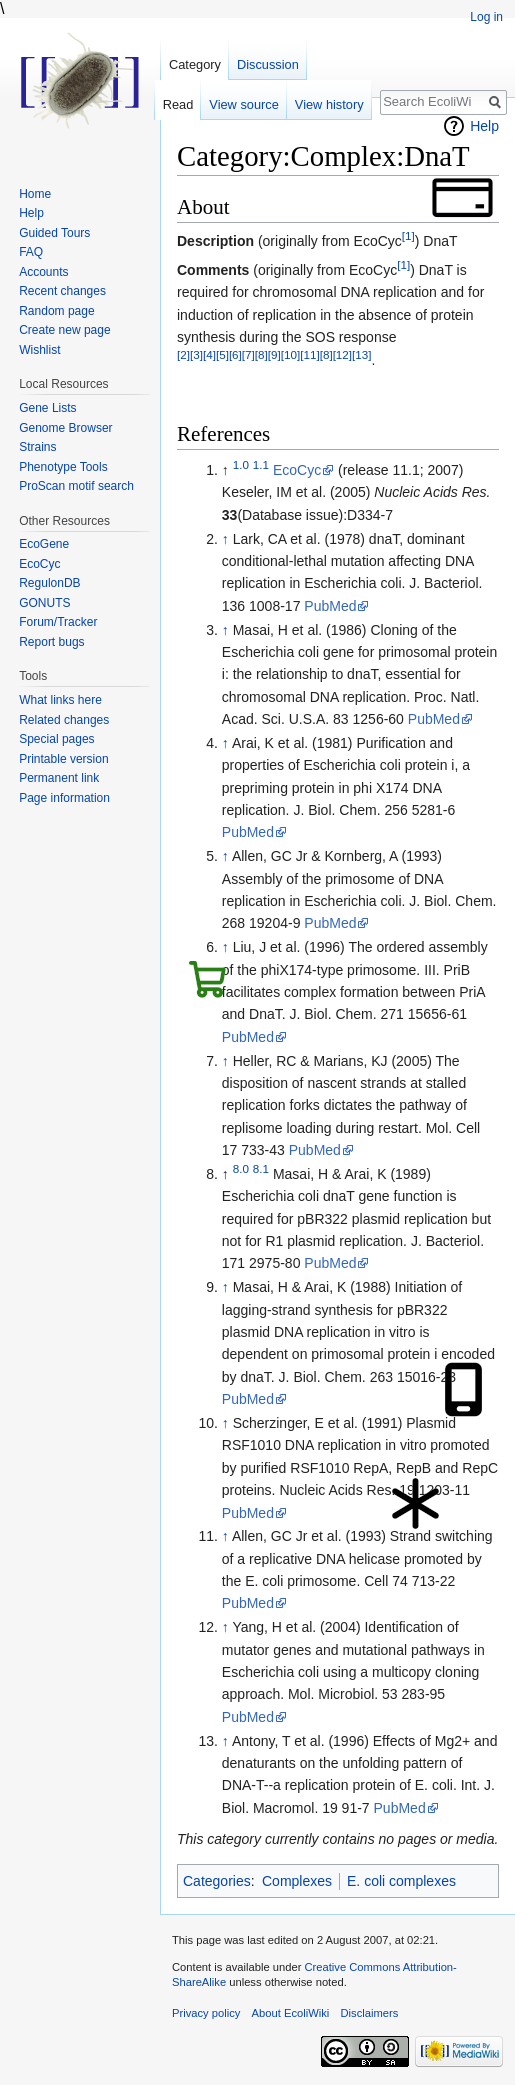 The height and width of the screenshot is (2085, 515). I want to click on view mobile device settings, so click(463, 1389).